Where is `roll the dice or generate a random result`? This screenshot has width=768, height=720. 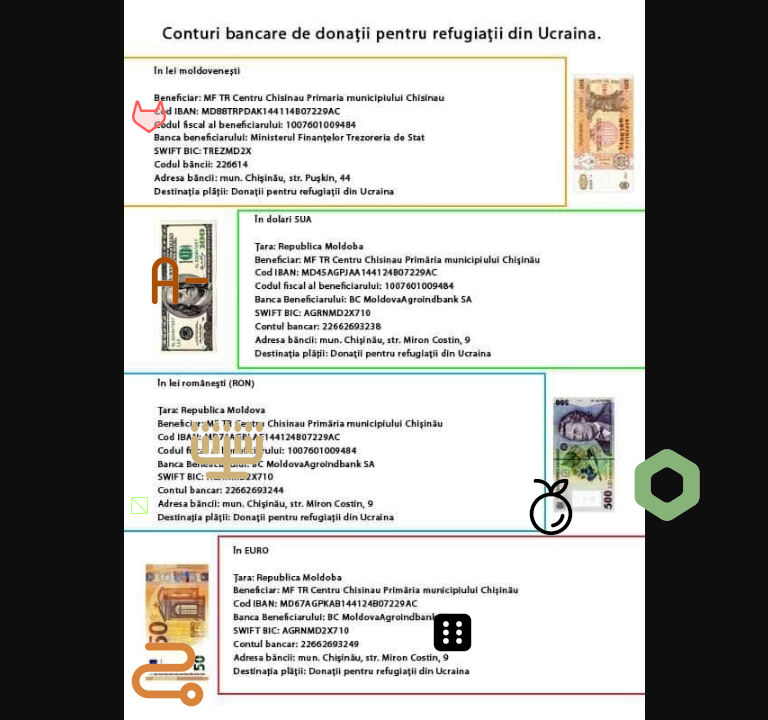
roll the dice or generate a random result is located at coordinates (452, 632).